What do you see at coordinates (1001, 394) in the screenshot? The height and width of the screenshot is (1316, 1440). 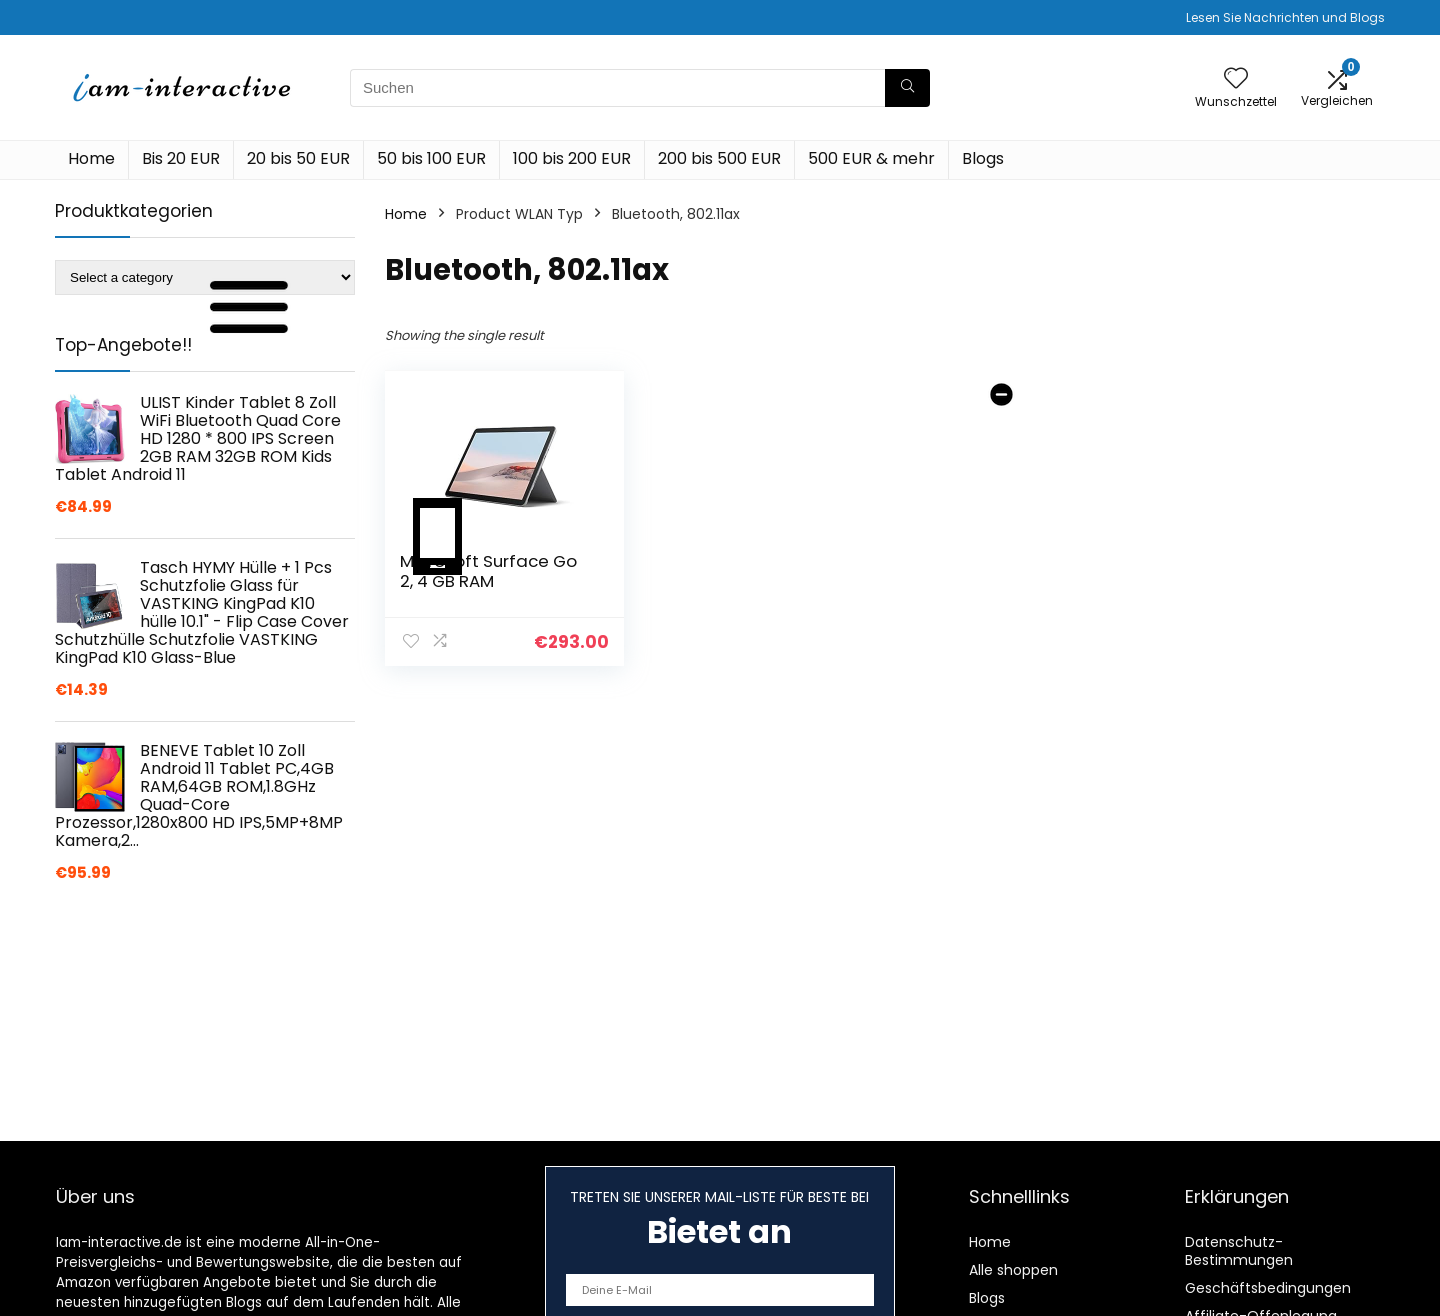 I see `enable do not disturb mode` at bounding box center [1001, 394].